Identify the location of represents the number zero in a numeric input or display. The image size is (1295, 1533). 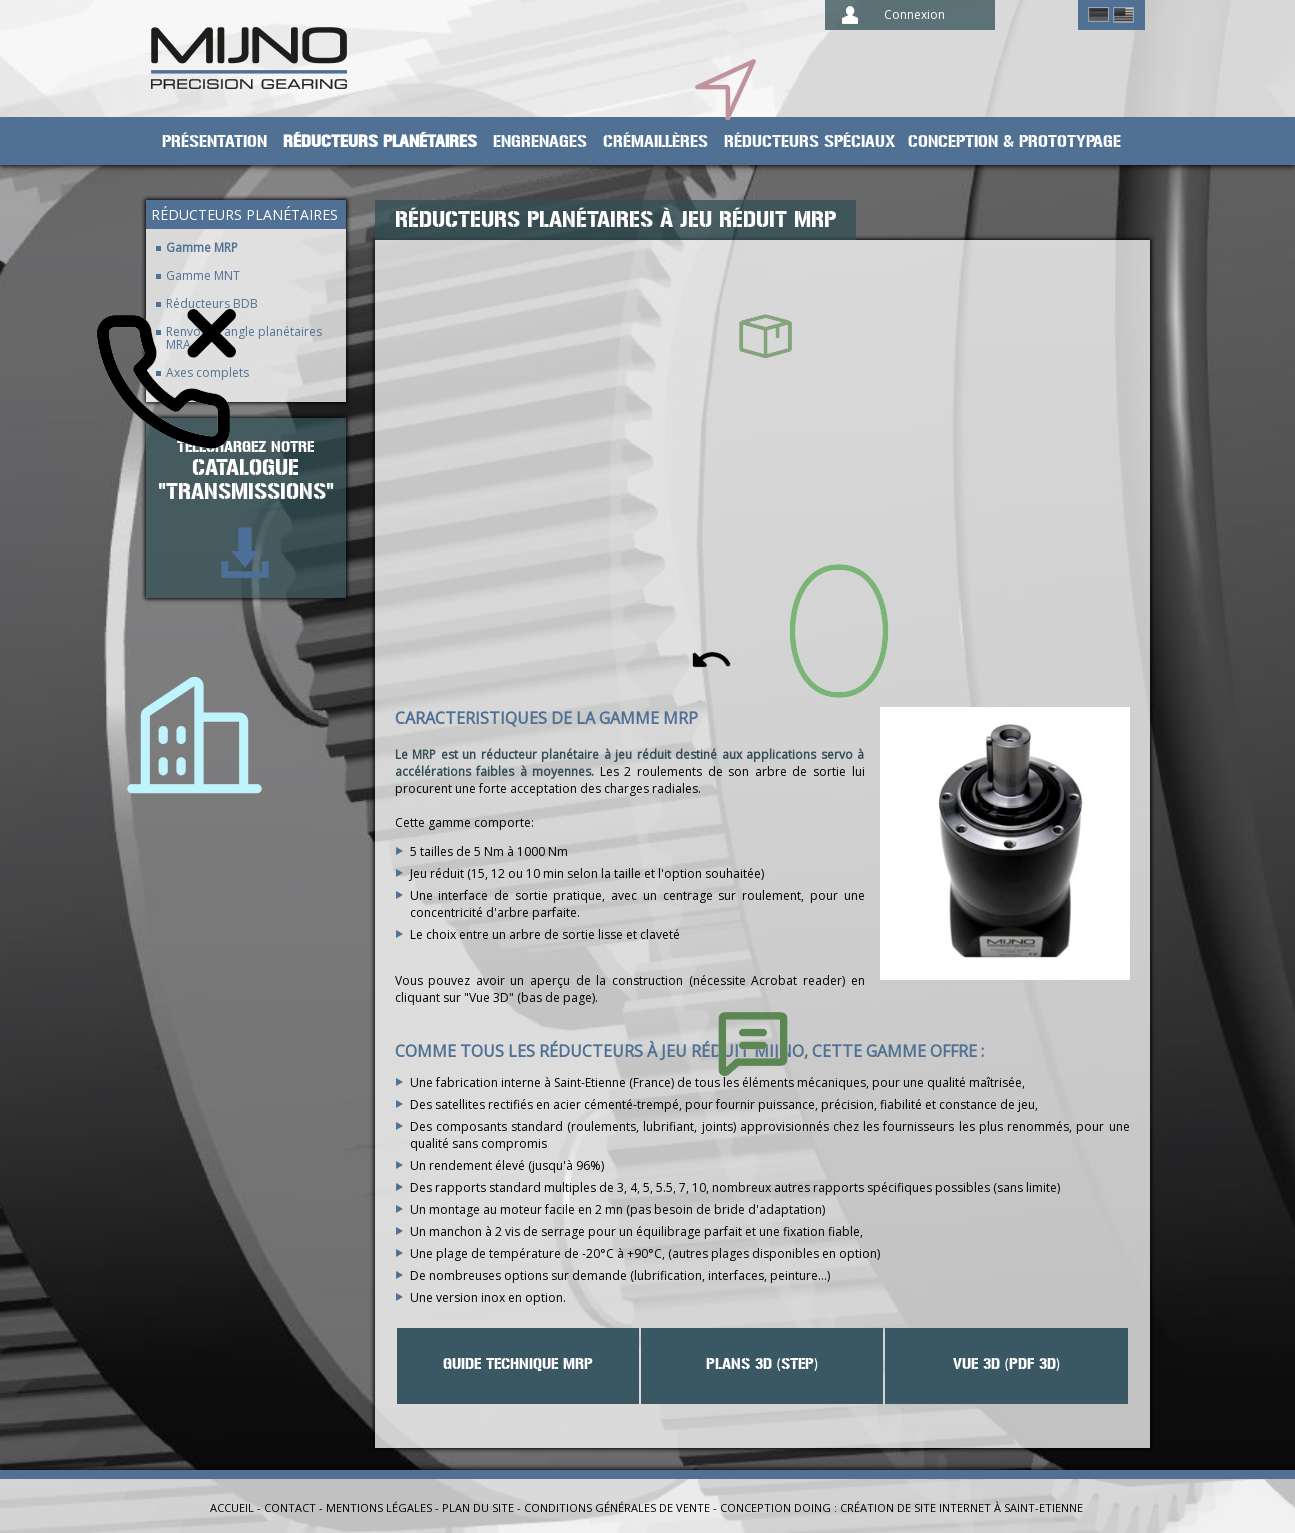
(839, 631).